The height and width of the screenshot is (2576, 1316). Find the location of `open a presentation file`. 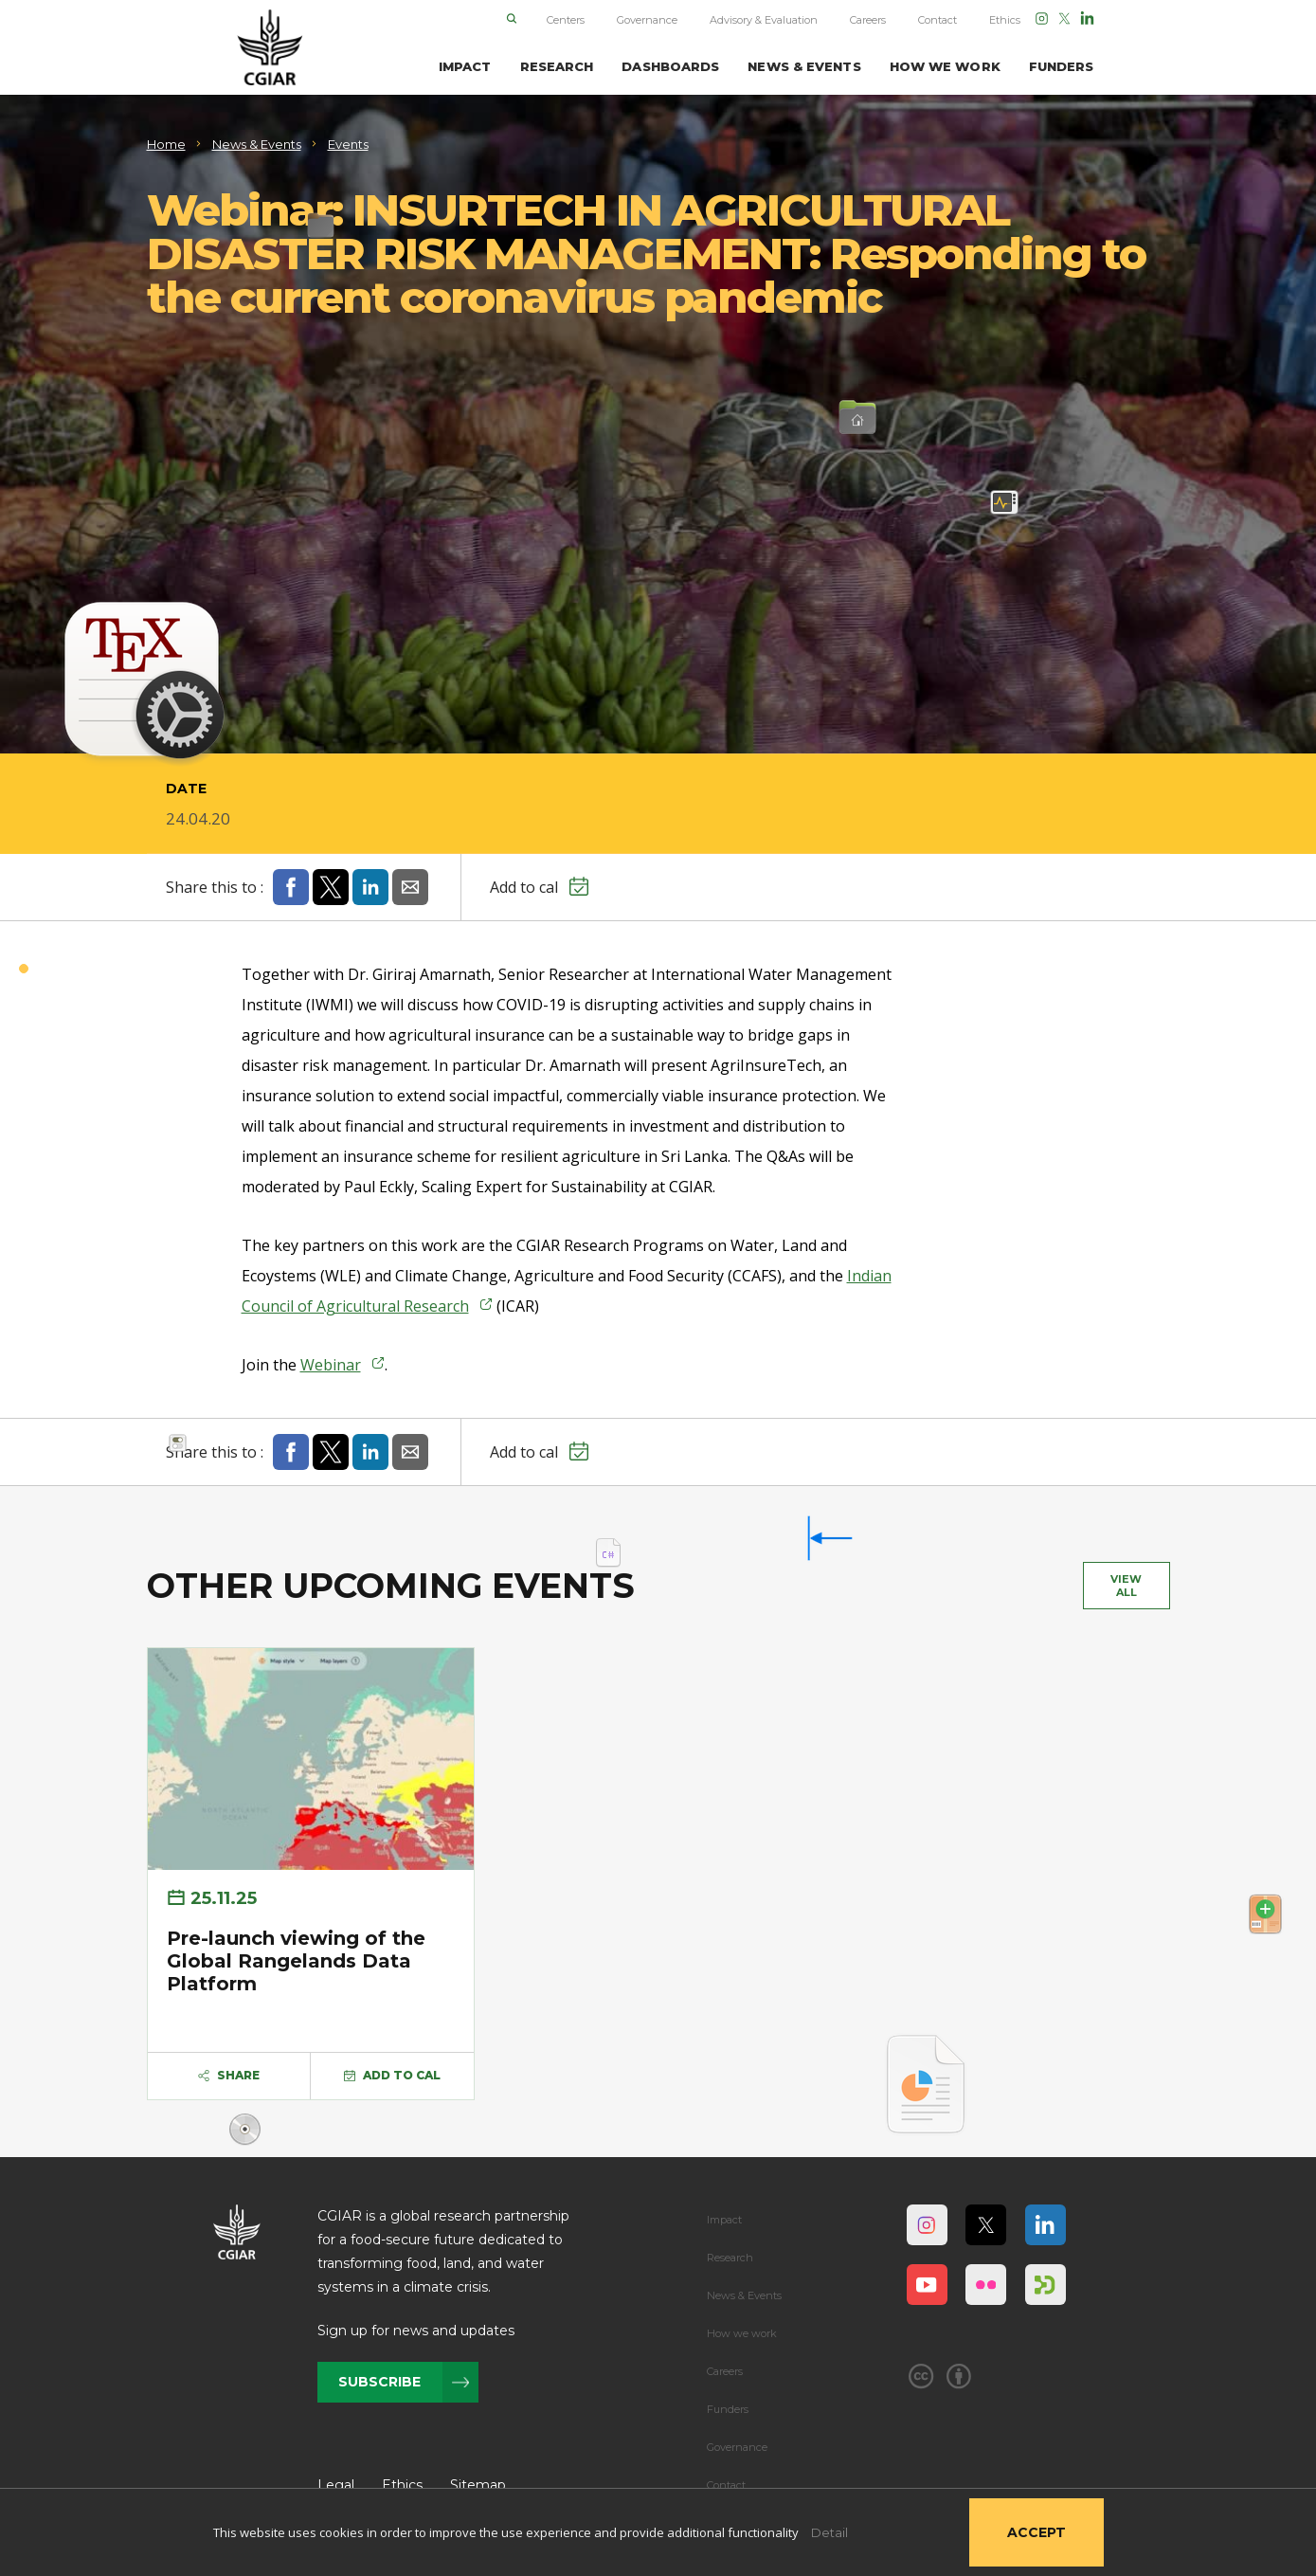

open a presentation file is located at coordinates (926, 2084).